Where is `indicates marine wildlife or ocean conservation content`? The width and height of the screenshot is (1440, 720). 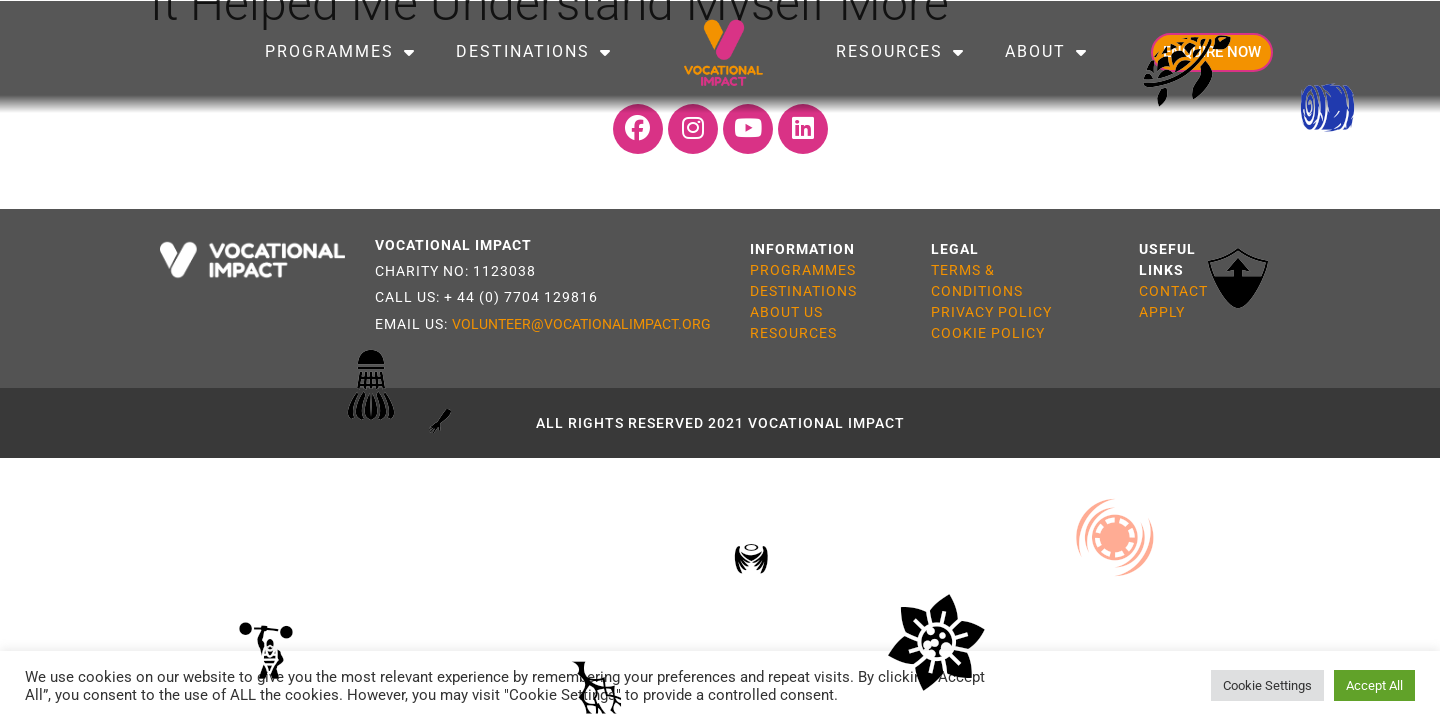 indicates marine wildlife or ocean conservation content is located at coordinates (1187, 71).